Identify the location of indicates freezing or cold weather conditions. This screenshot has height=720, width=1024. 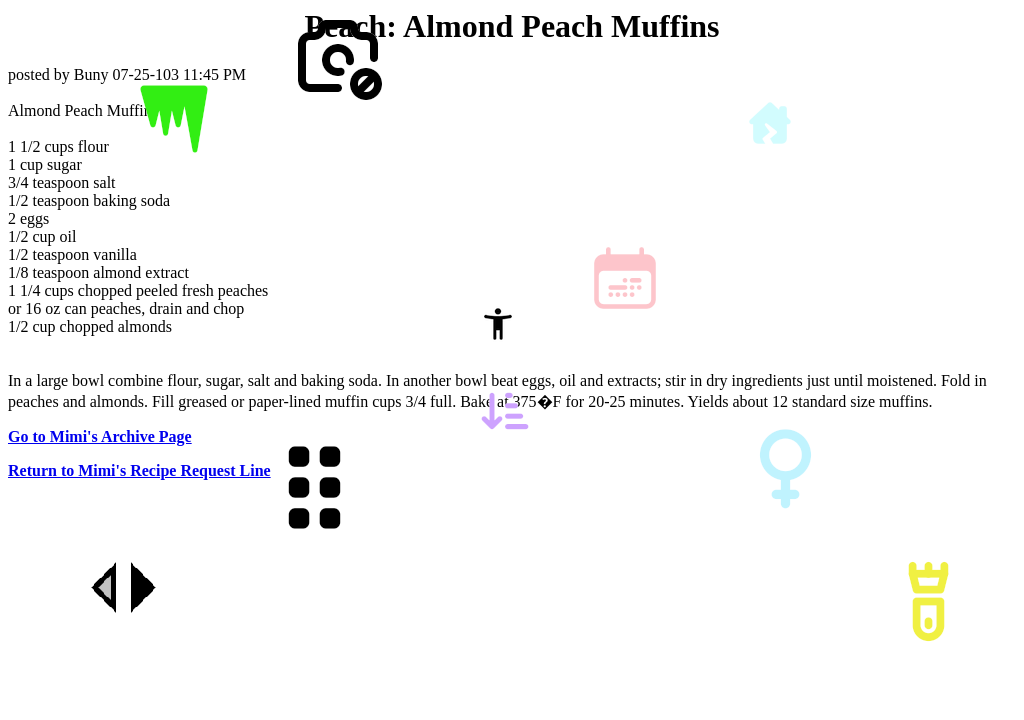
(174, 119).